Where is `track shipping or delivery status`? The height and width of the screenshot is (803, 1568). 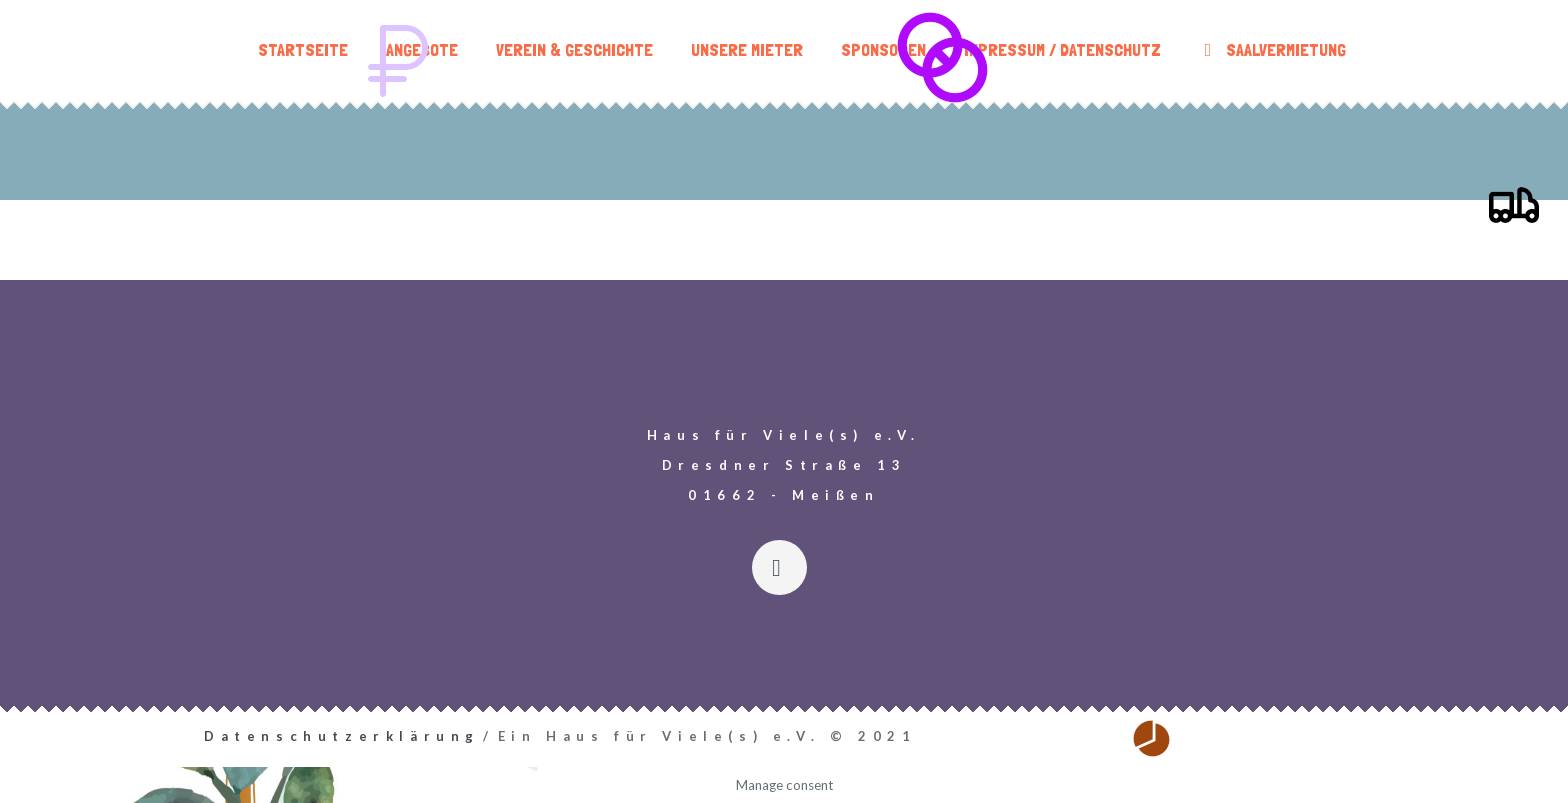
track shipping or delivery status is located at coordinates (1514, 205).